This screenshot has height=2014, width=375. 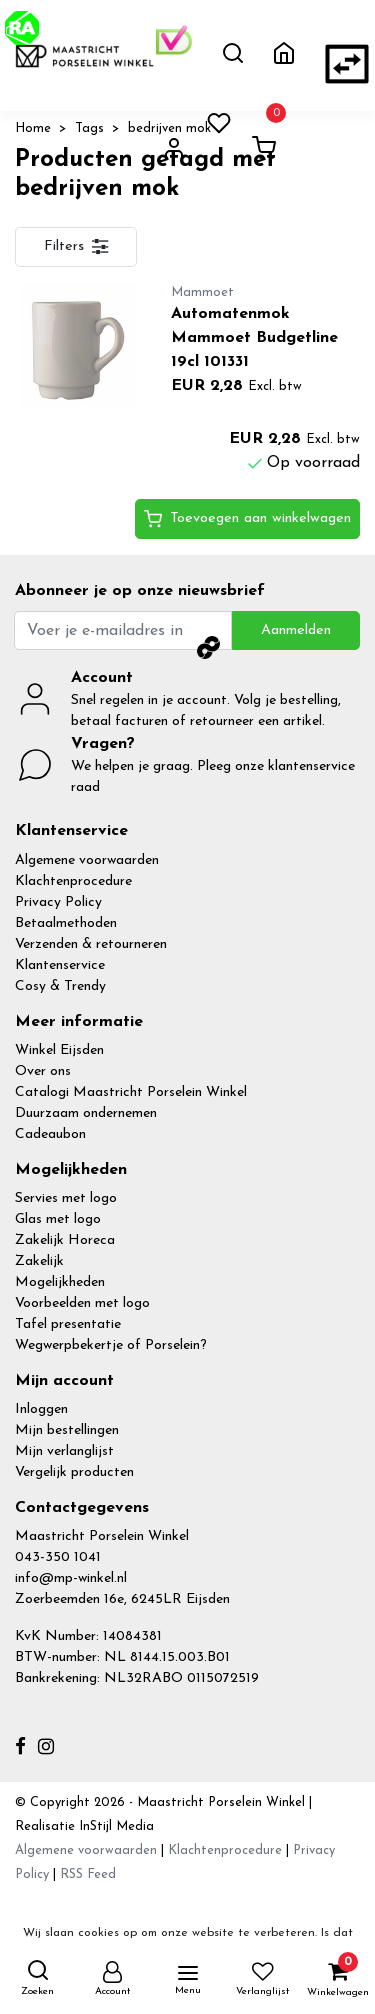 I want to click on swap or exchange items, so click(x=347, y=64).